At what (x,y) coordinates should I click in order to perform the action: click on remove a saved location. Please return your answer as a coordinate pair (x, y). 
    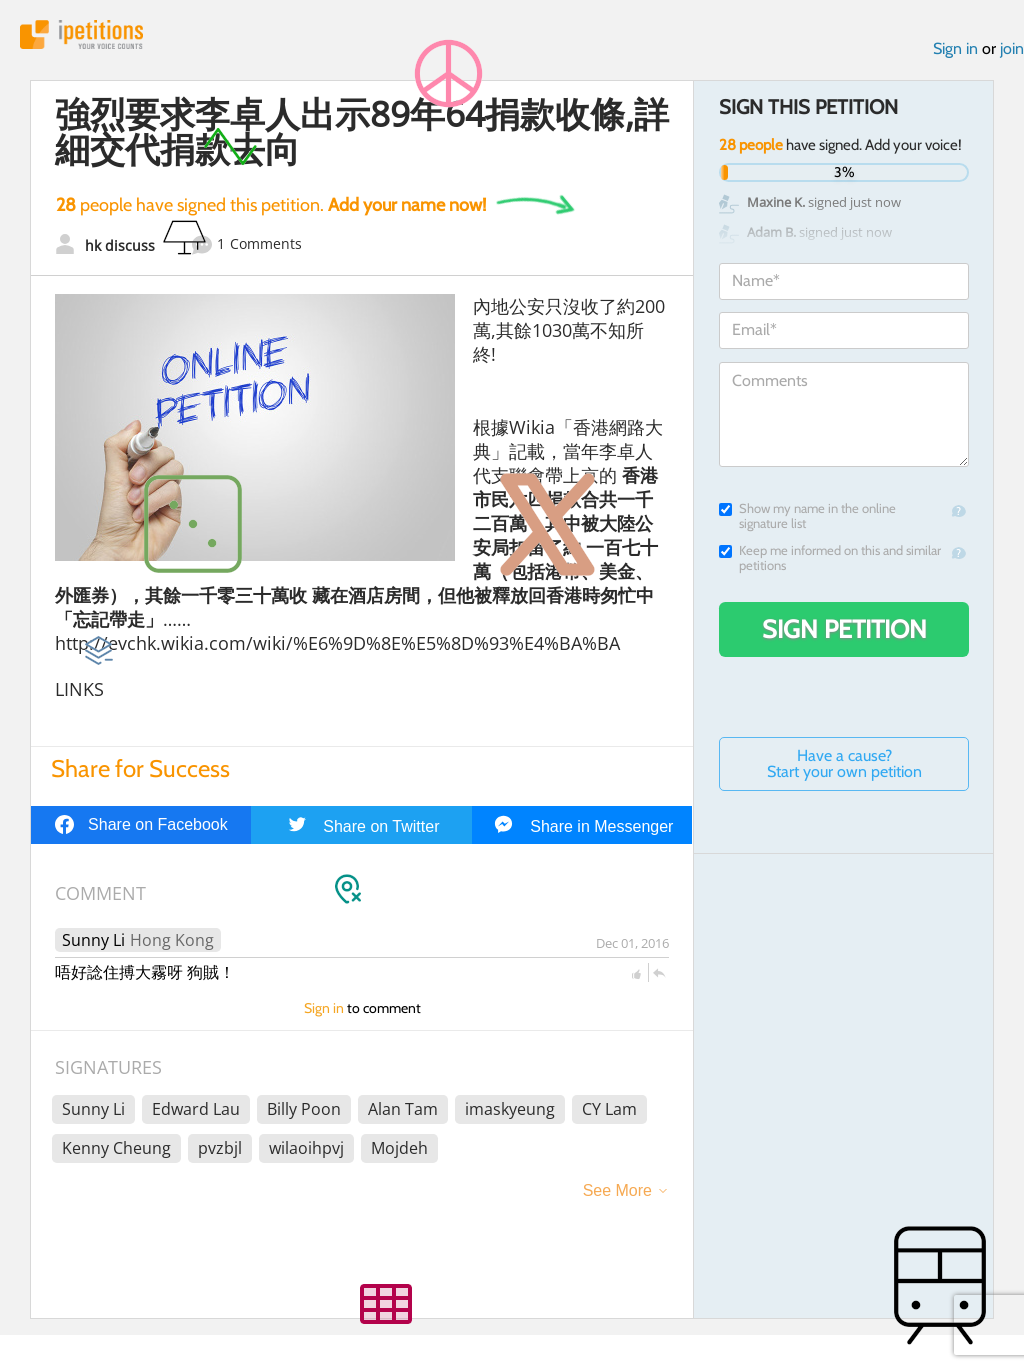
    Looking at the image, I should click on (347, 889).